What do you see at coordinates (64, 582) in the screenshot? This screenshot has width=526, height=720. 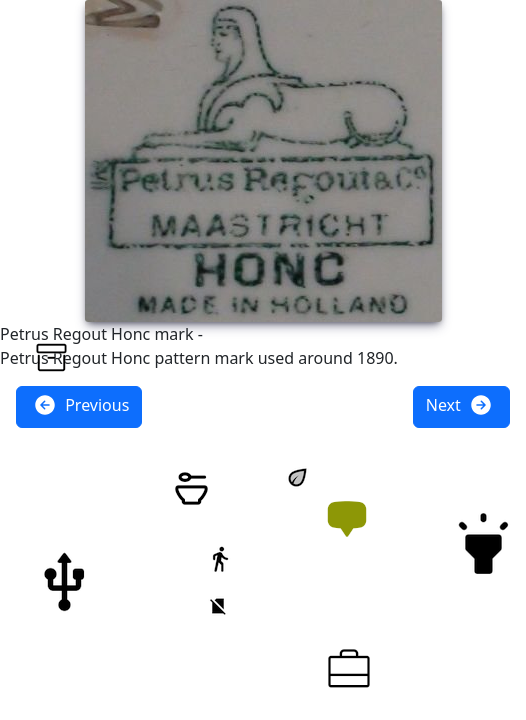 I see `connect a USB device` at bounding box center [64, 582].